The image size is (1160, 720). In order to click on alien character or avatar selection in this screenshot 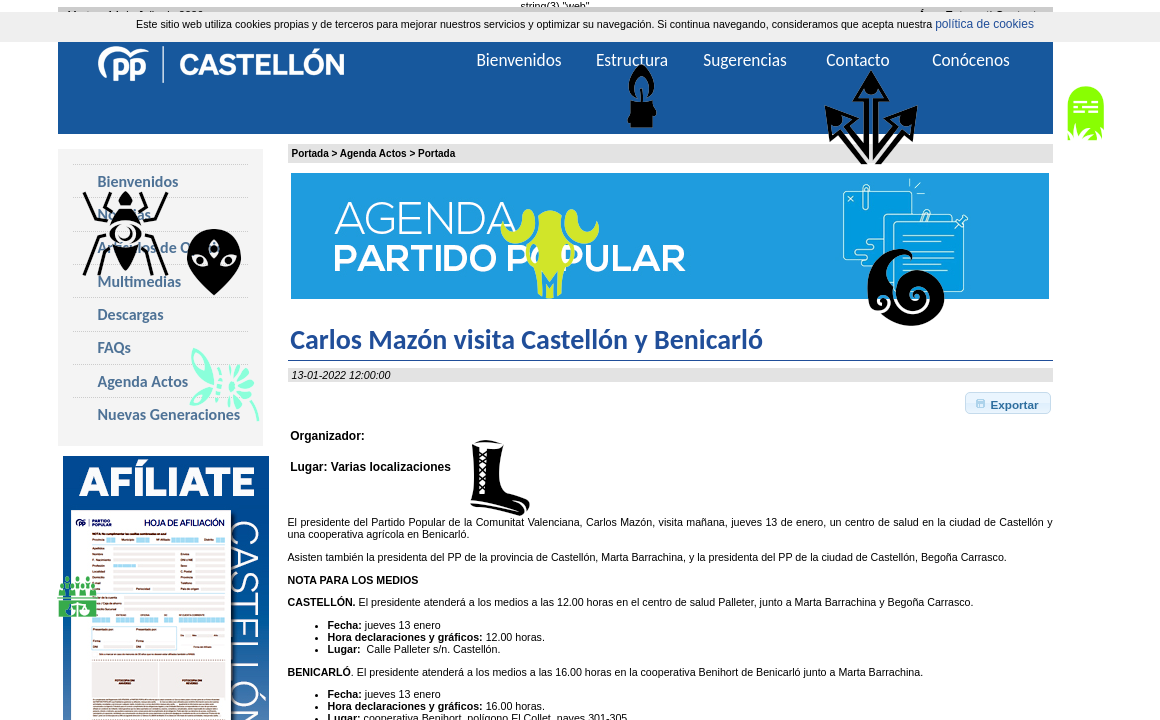, I will do `click(214, 262)`.